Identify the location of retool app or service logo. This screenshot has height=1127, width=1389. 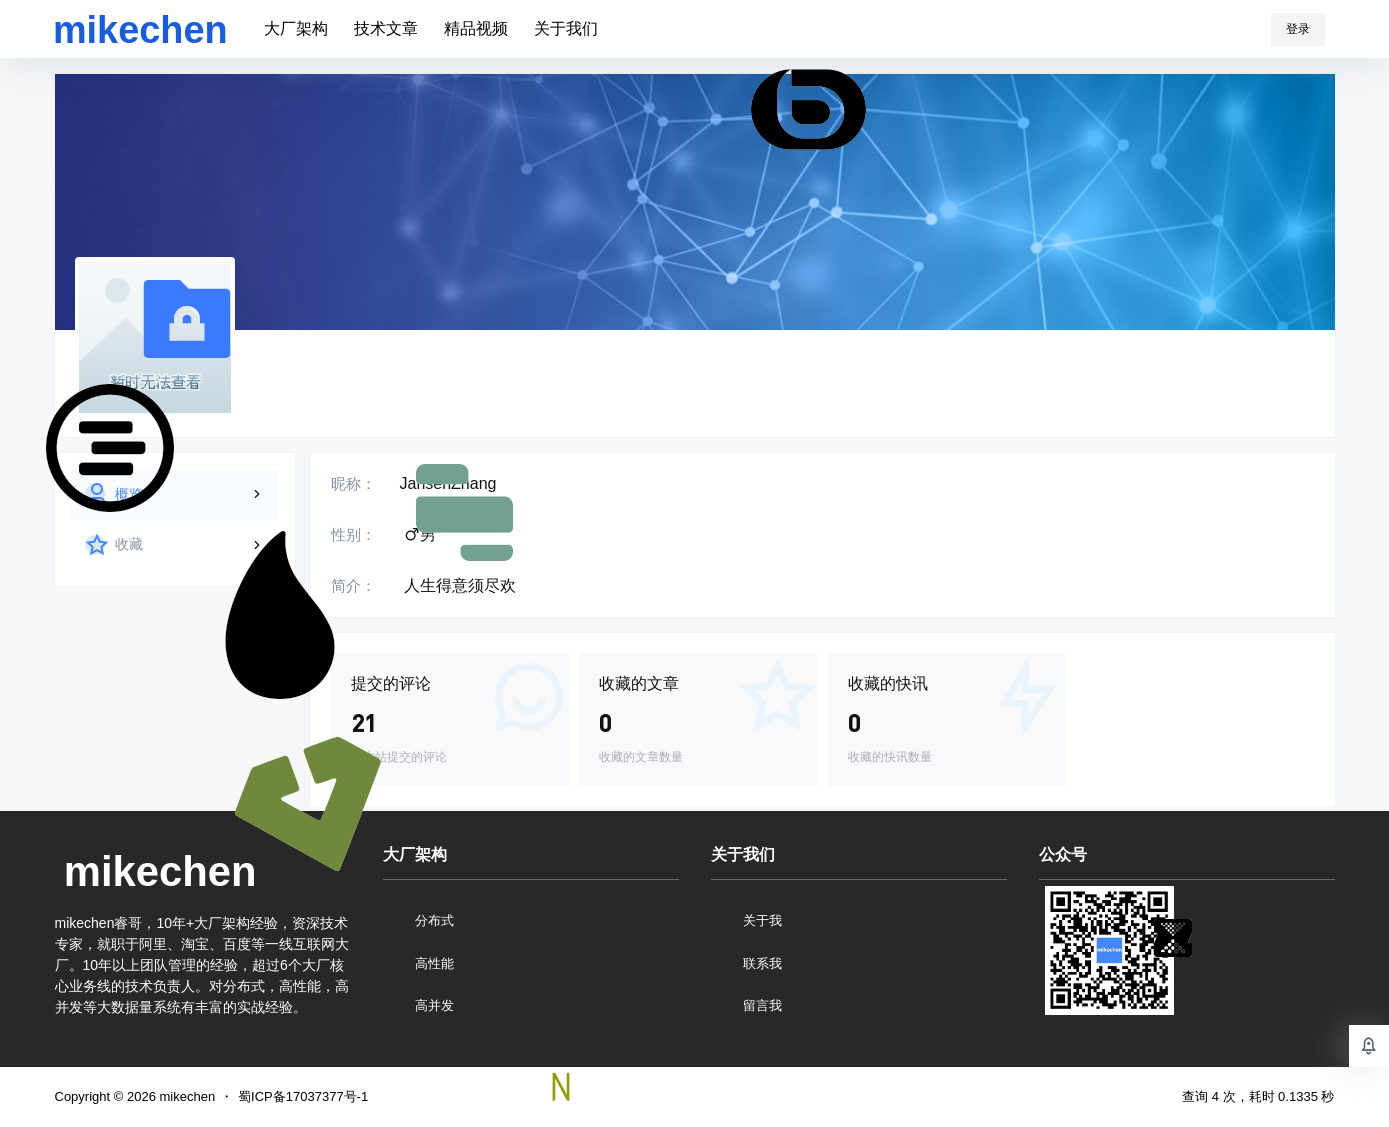
(464, 512).